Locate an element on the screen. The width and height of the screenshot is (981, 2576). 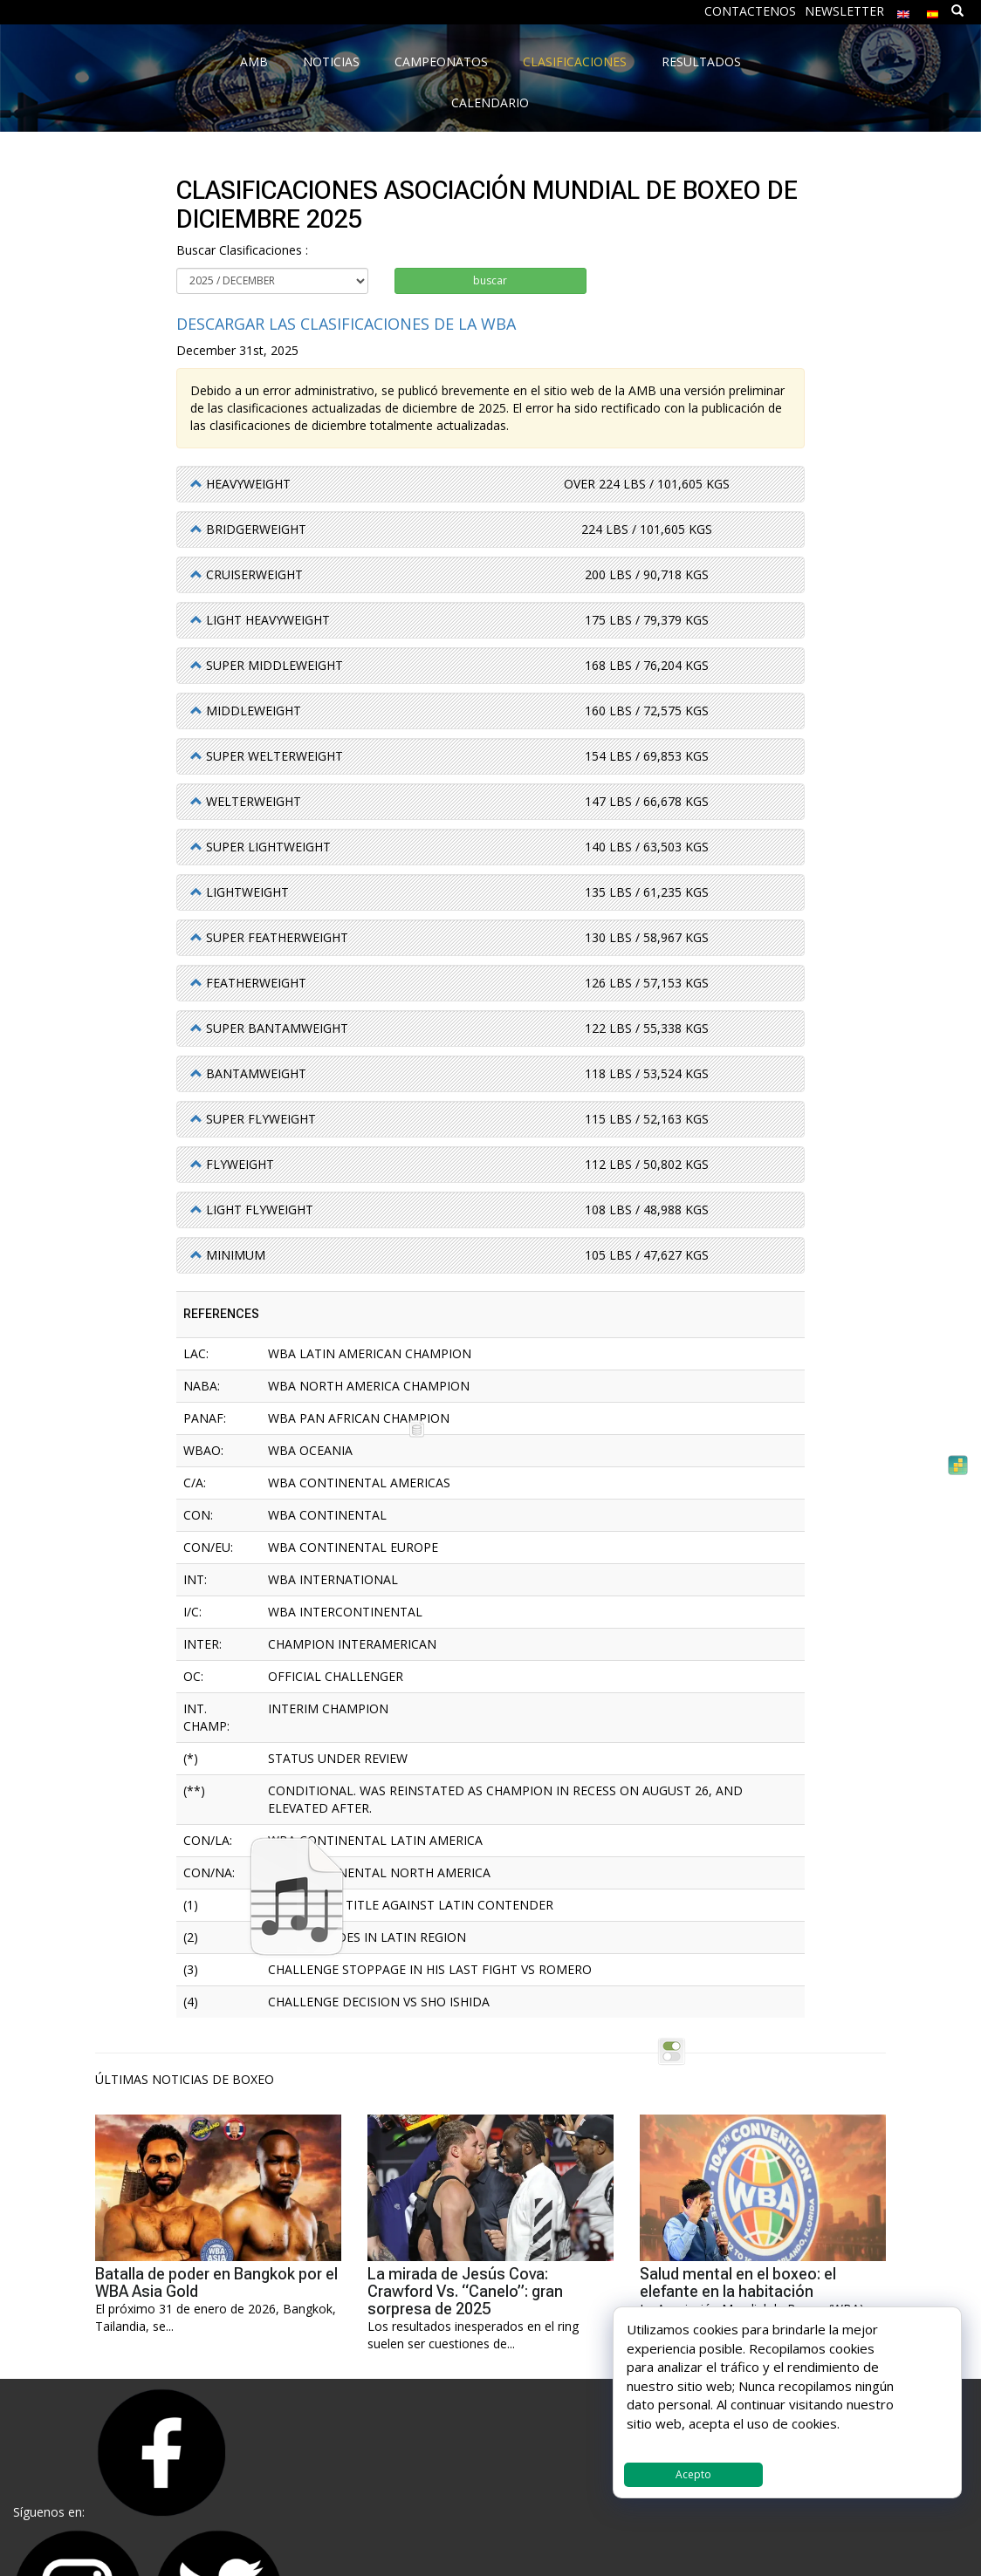
open gnome tweaks settings is located at coordinates (671, 2051).